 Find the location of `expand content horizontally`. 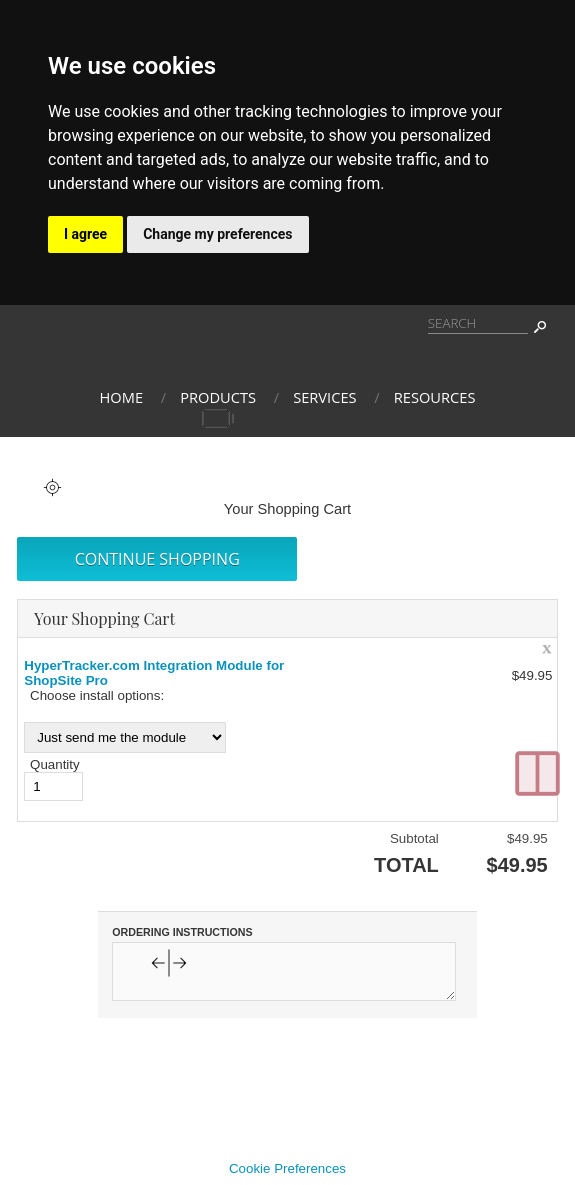

expand content horizontally is located at coordinates (169, 963).